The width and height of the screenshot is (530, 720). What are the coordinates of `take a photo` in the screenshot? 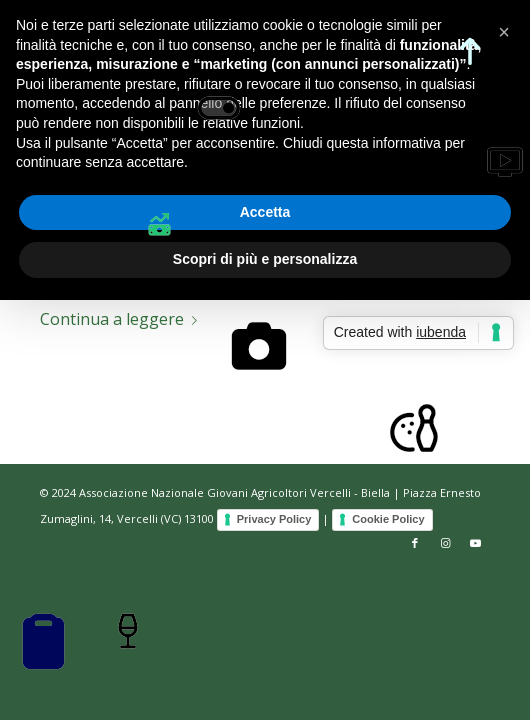 It's located at (259, 346).